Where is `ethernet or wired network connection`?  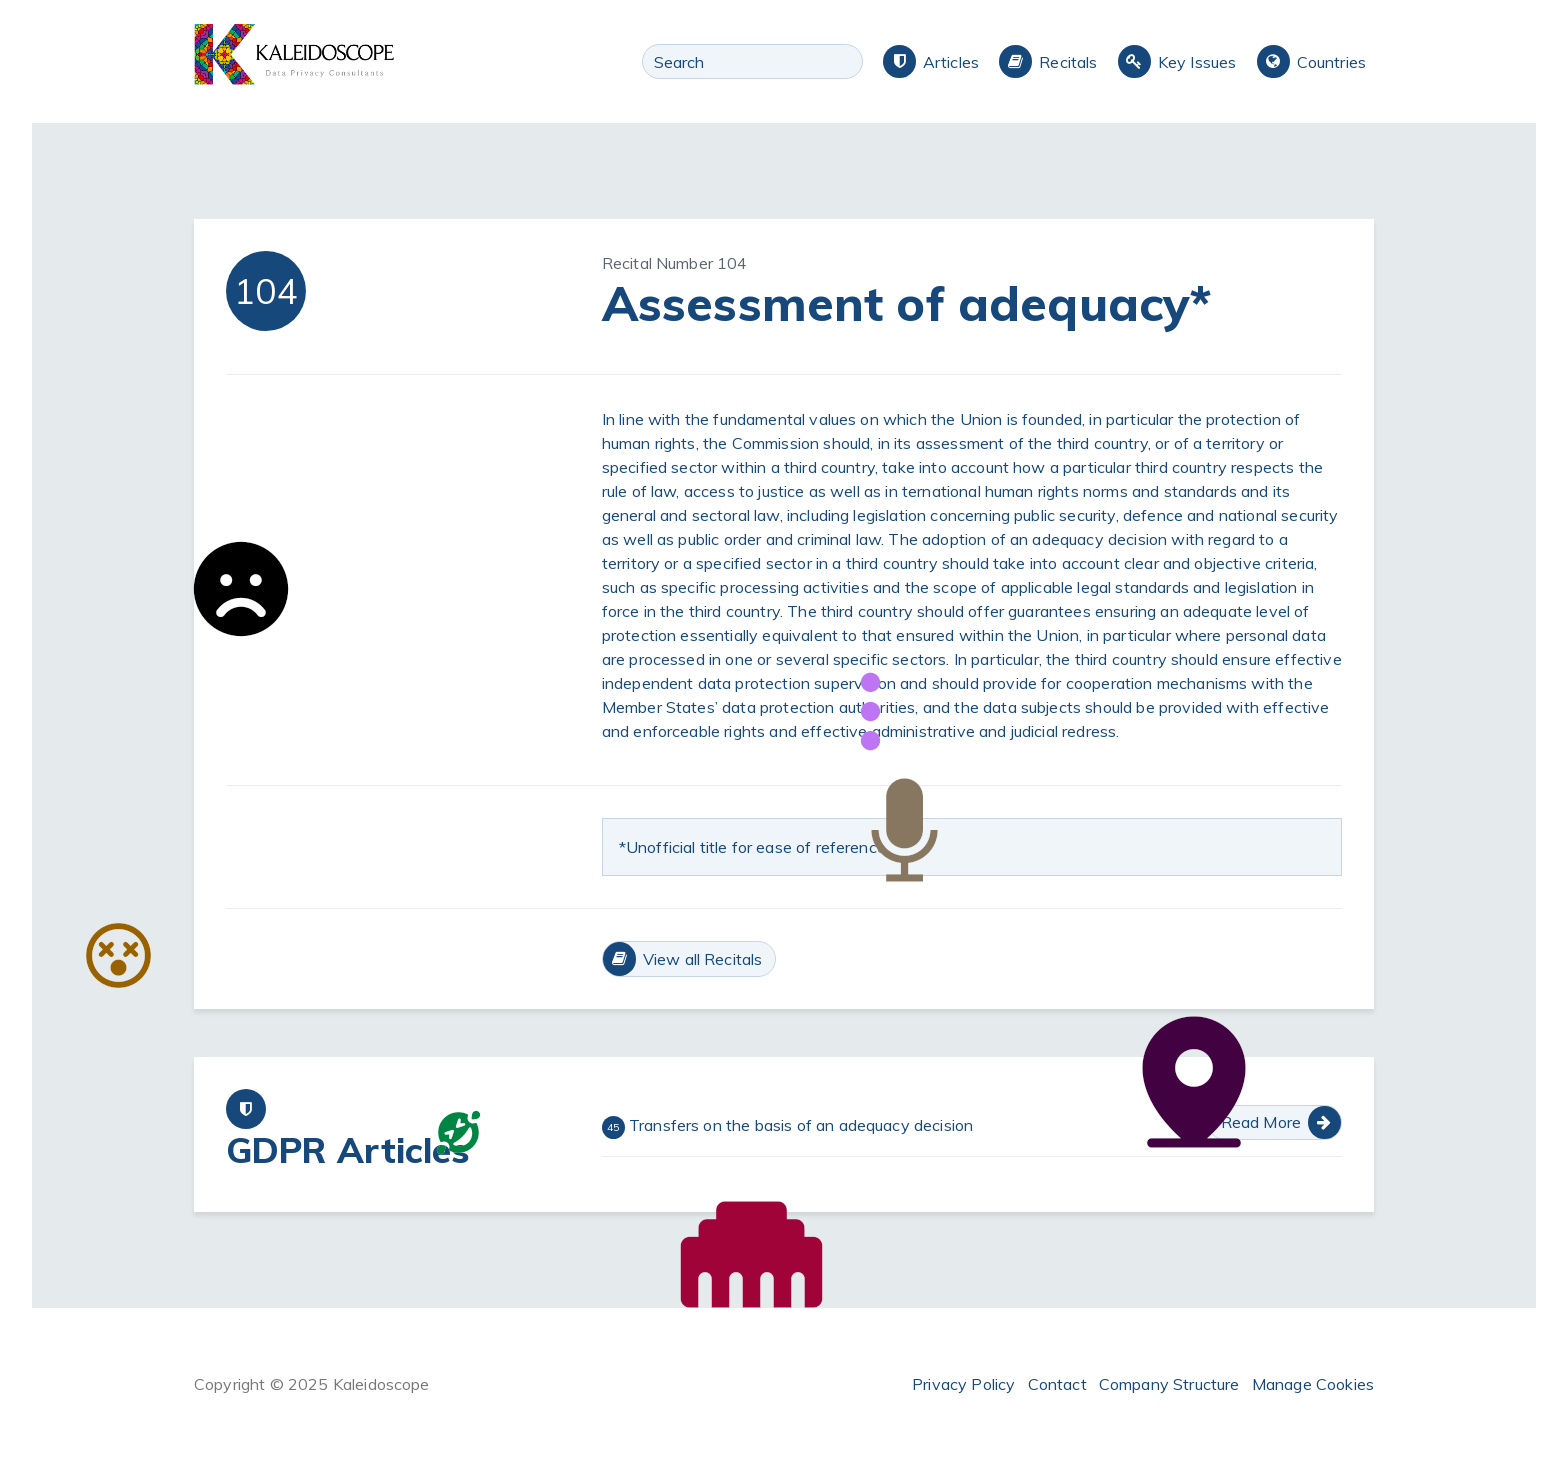
ethernet or wired network connection is located at coordinates (751, 1254).